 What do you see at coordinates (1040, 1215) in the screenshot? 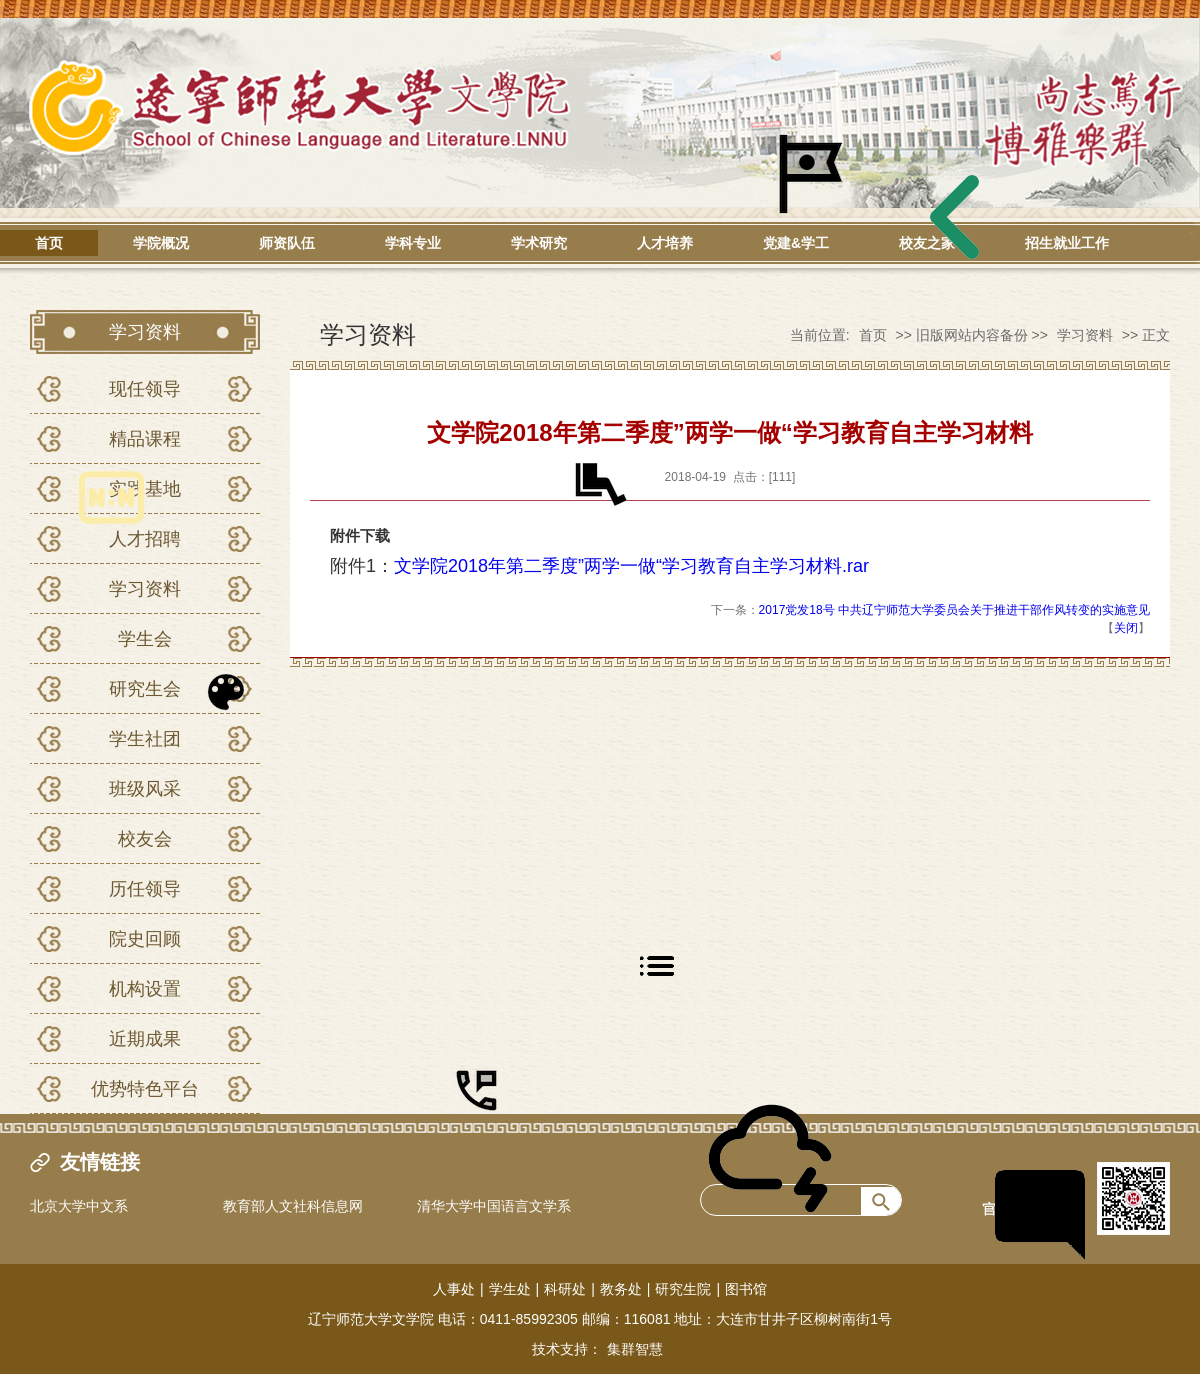
I see `open comments section` at bounding box center [1040, 1215].